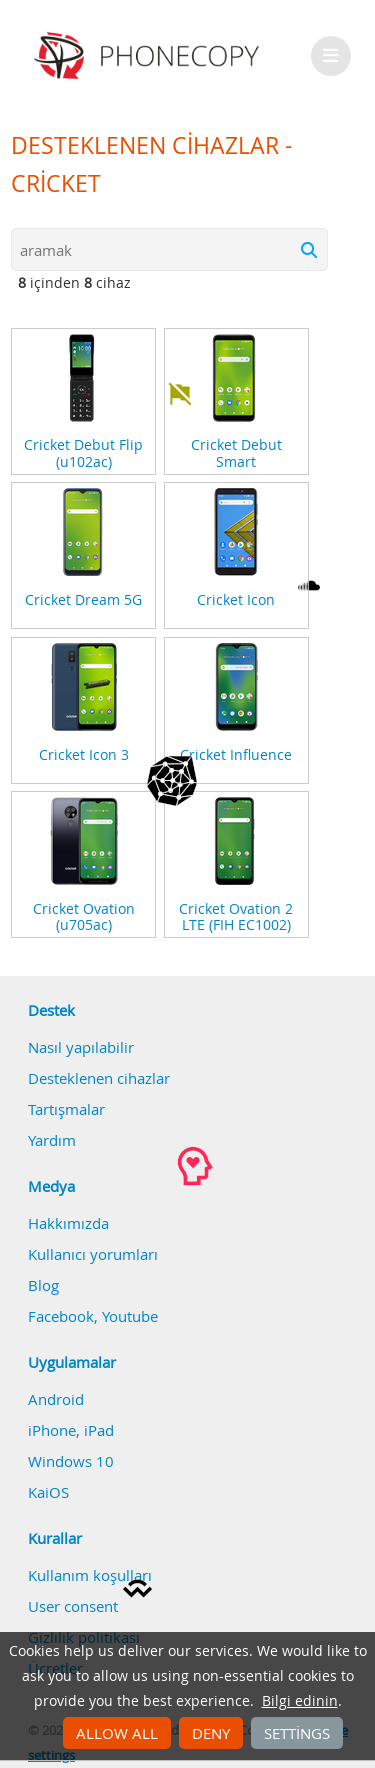 The image size is (375, 1768). What do you see at coordinates (195, 1166) in the screenshot?
I see `access mental health resources` at bounding box center [195, 1166].